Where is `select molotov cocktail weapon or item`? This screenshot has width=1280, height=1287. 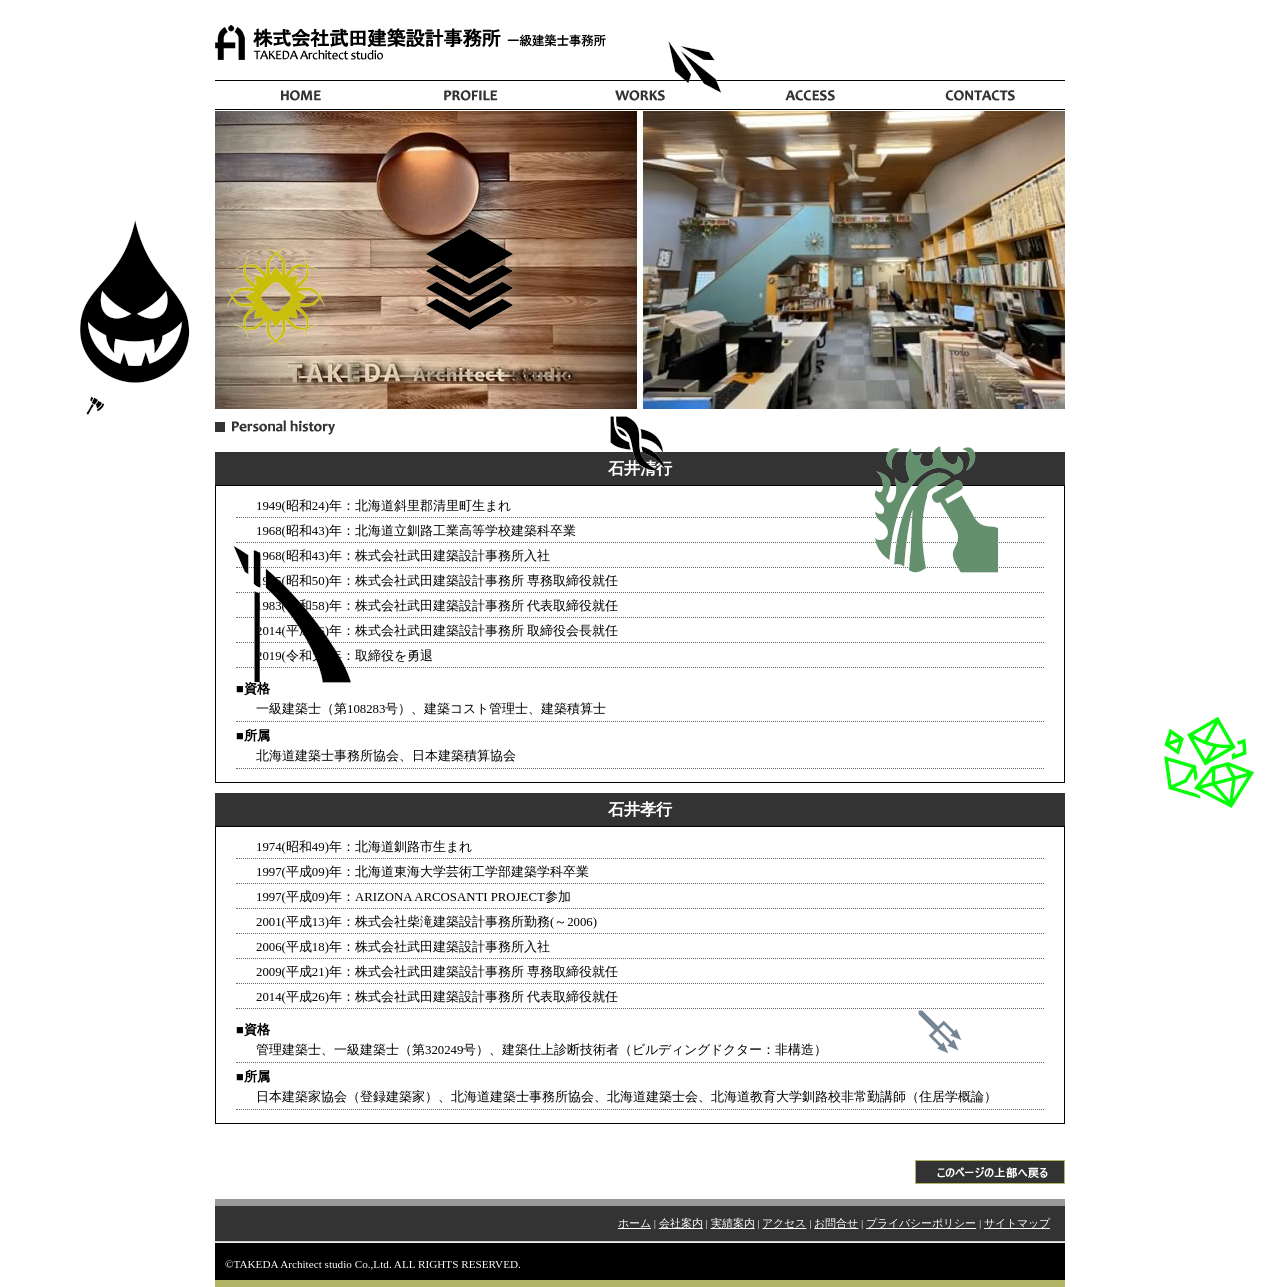 select molotov cocktail weapon or item is located at coordinates (935, 509).